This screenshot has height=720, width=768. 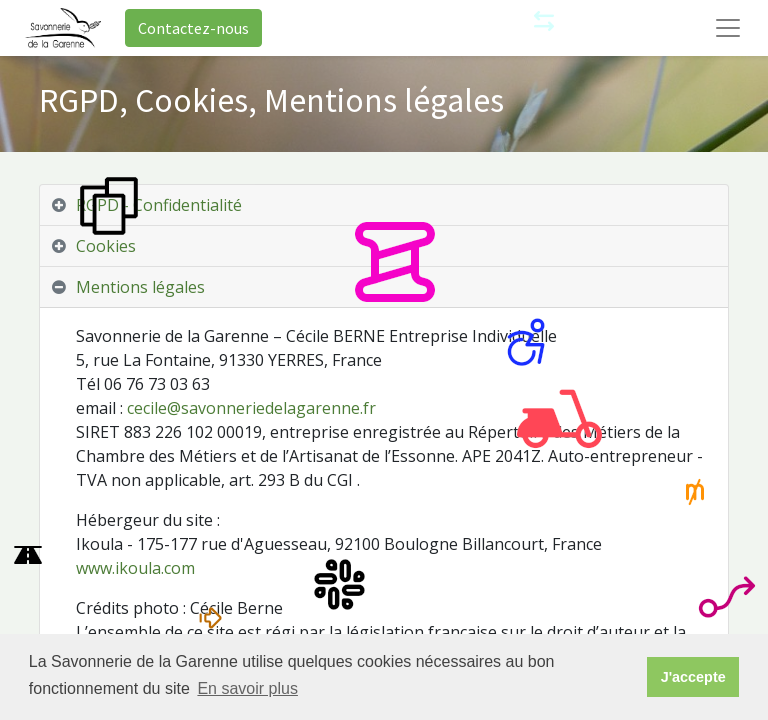 What do you see at coordinates (695, 492) in the screenshot?
I see `indicates currency in Ethiopian birr` at bounding box center [695, 492].